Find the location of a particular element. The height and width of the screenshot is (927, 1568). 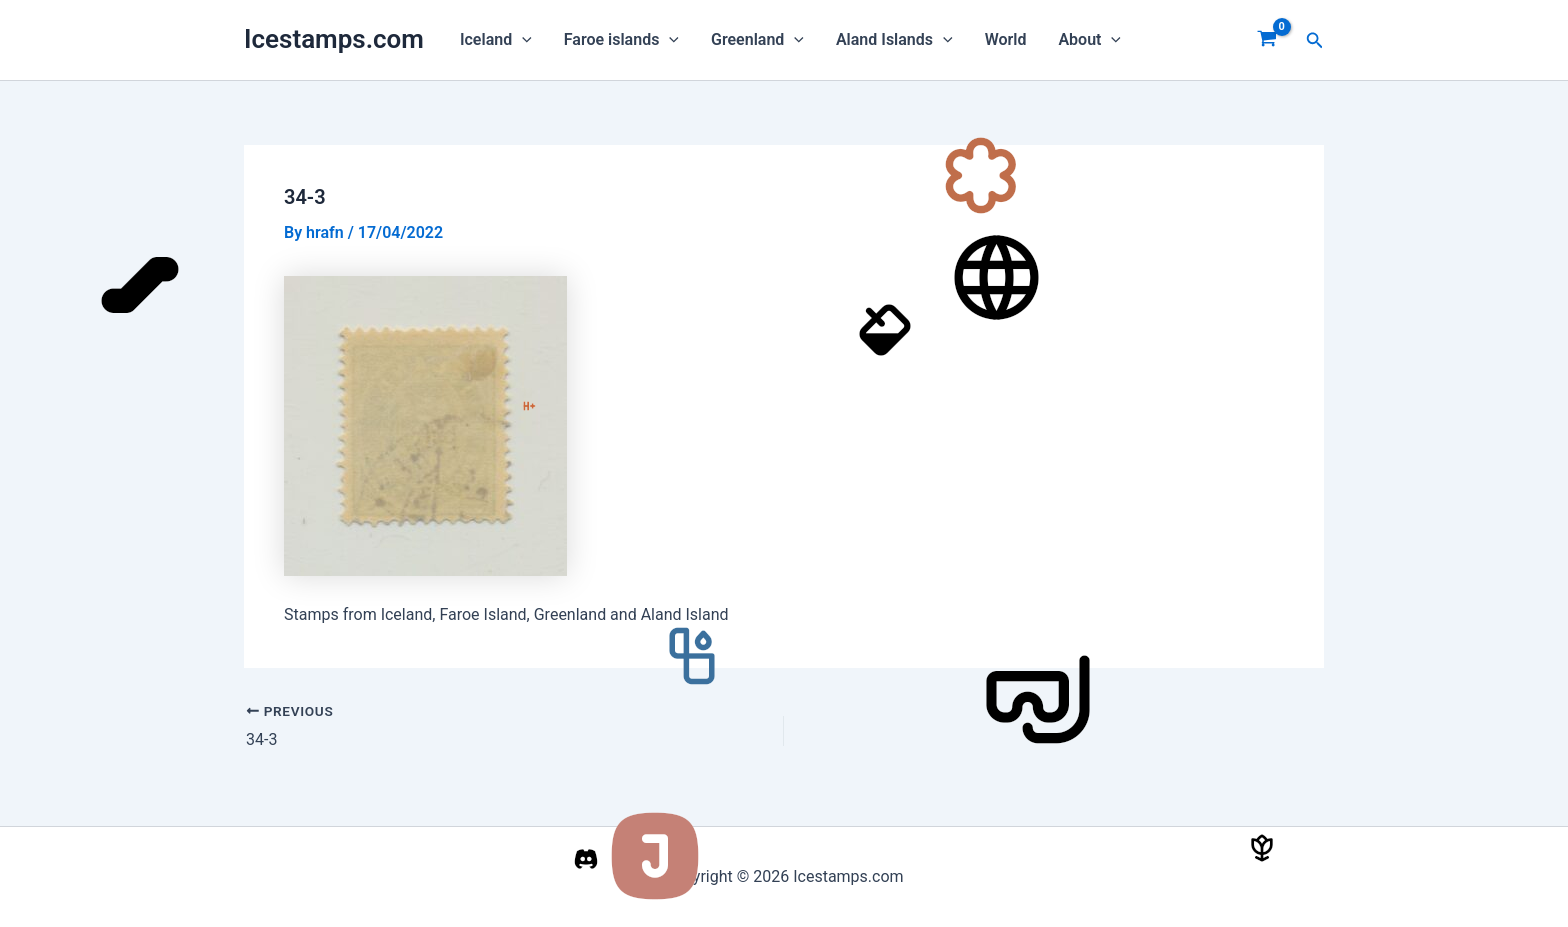

access garden or plant care features is located at coordinates (1262, 848).